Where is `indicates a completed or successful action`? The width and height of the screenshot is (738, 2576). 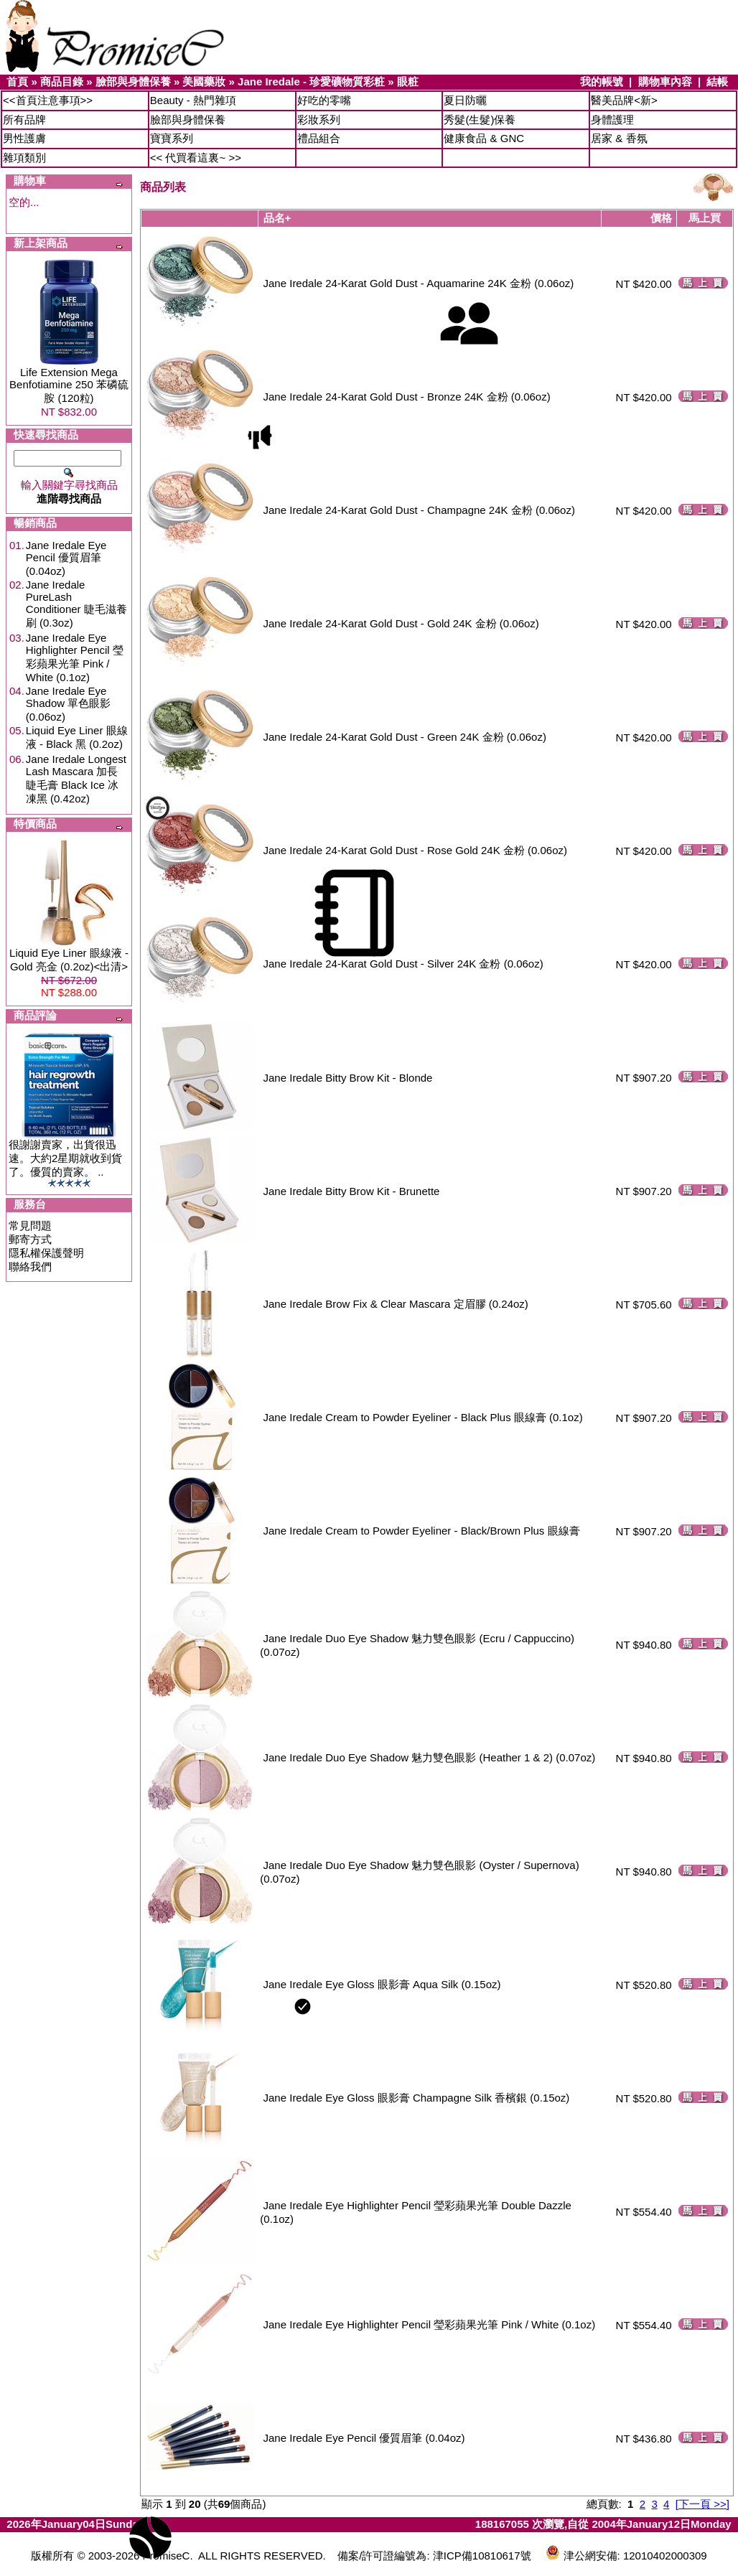
indicates a completed or successful action is located at coordinates (302, 2006).